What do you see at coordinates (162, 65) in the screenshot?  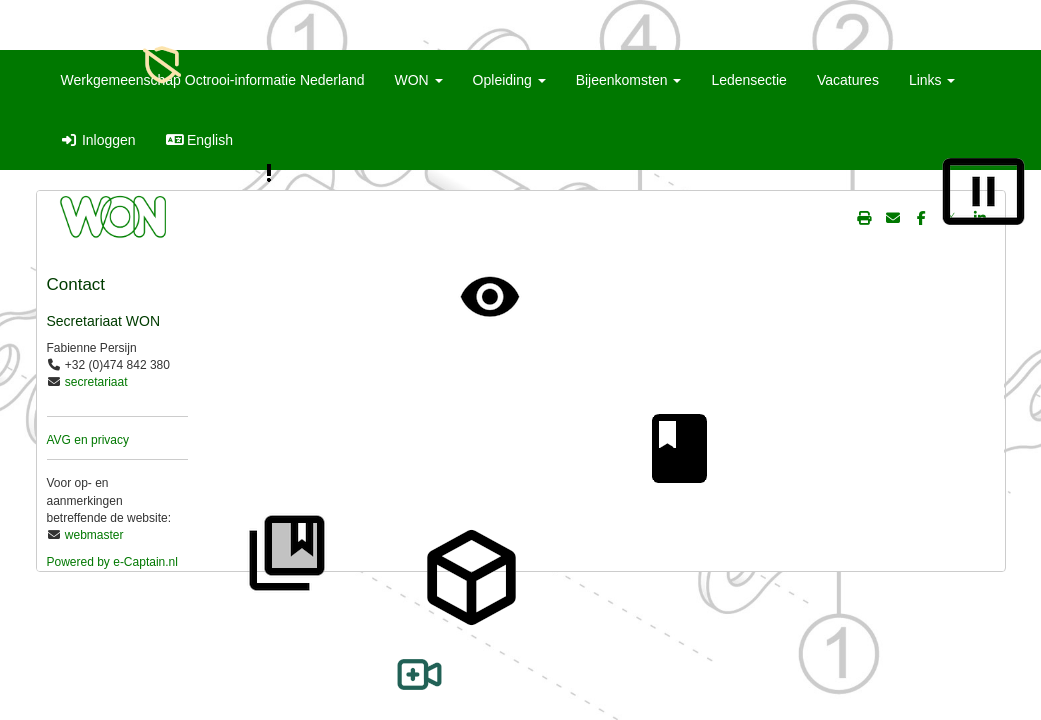 I see `security or protection is disabled` at bounding box center [162, 65].